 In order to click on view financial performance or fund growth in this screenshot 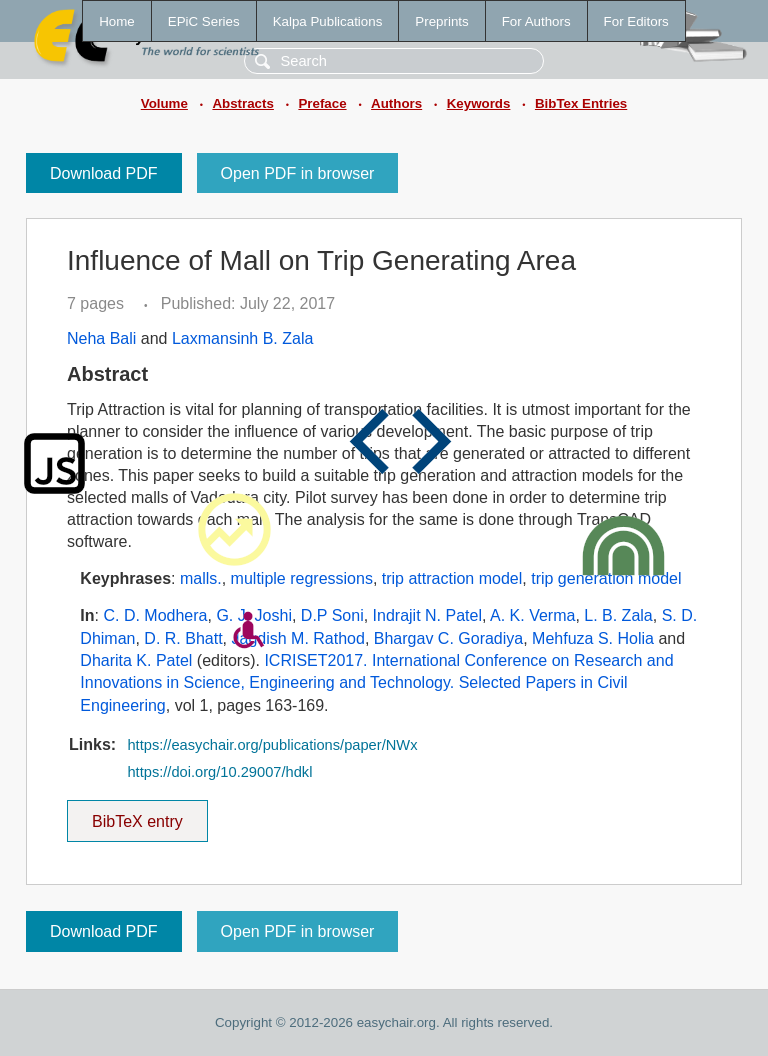, I will do `click(234, 529)`.